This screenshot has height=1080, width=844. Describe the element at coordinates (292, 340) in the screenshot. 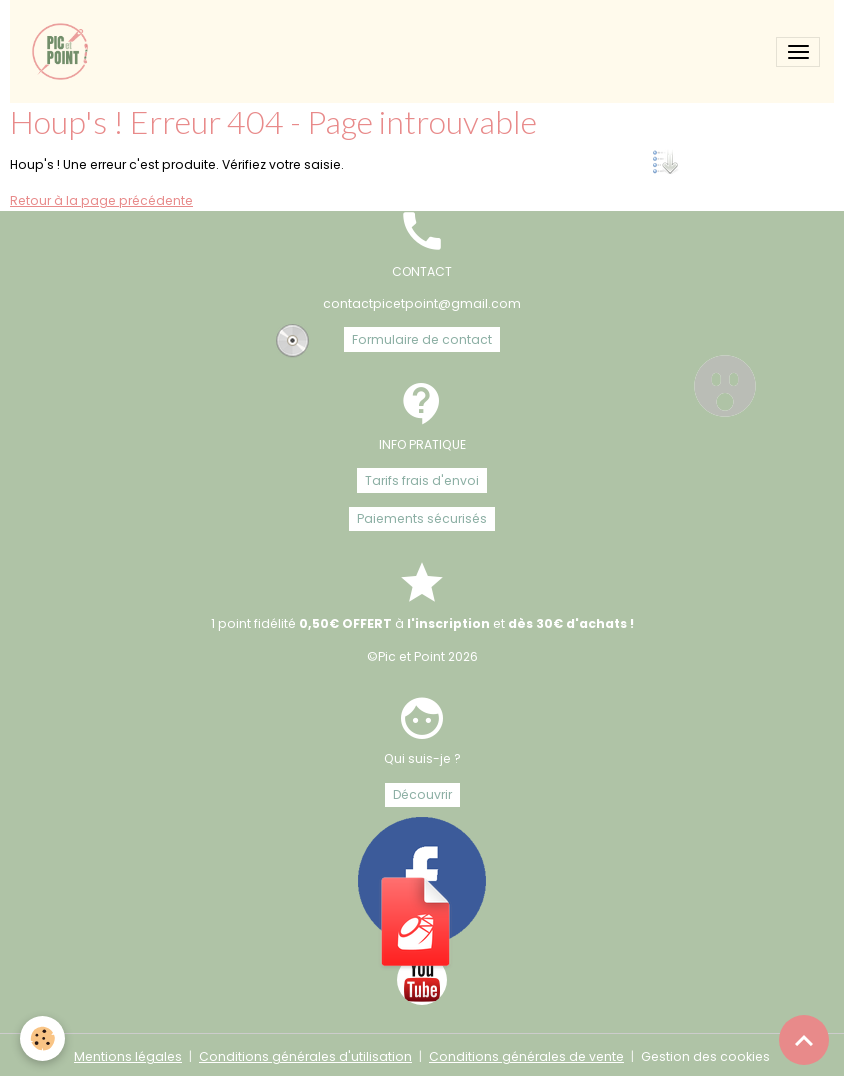

I see `access cd/dvd drive` at that location.